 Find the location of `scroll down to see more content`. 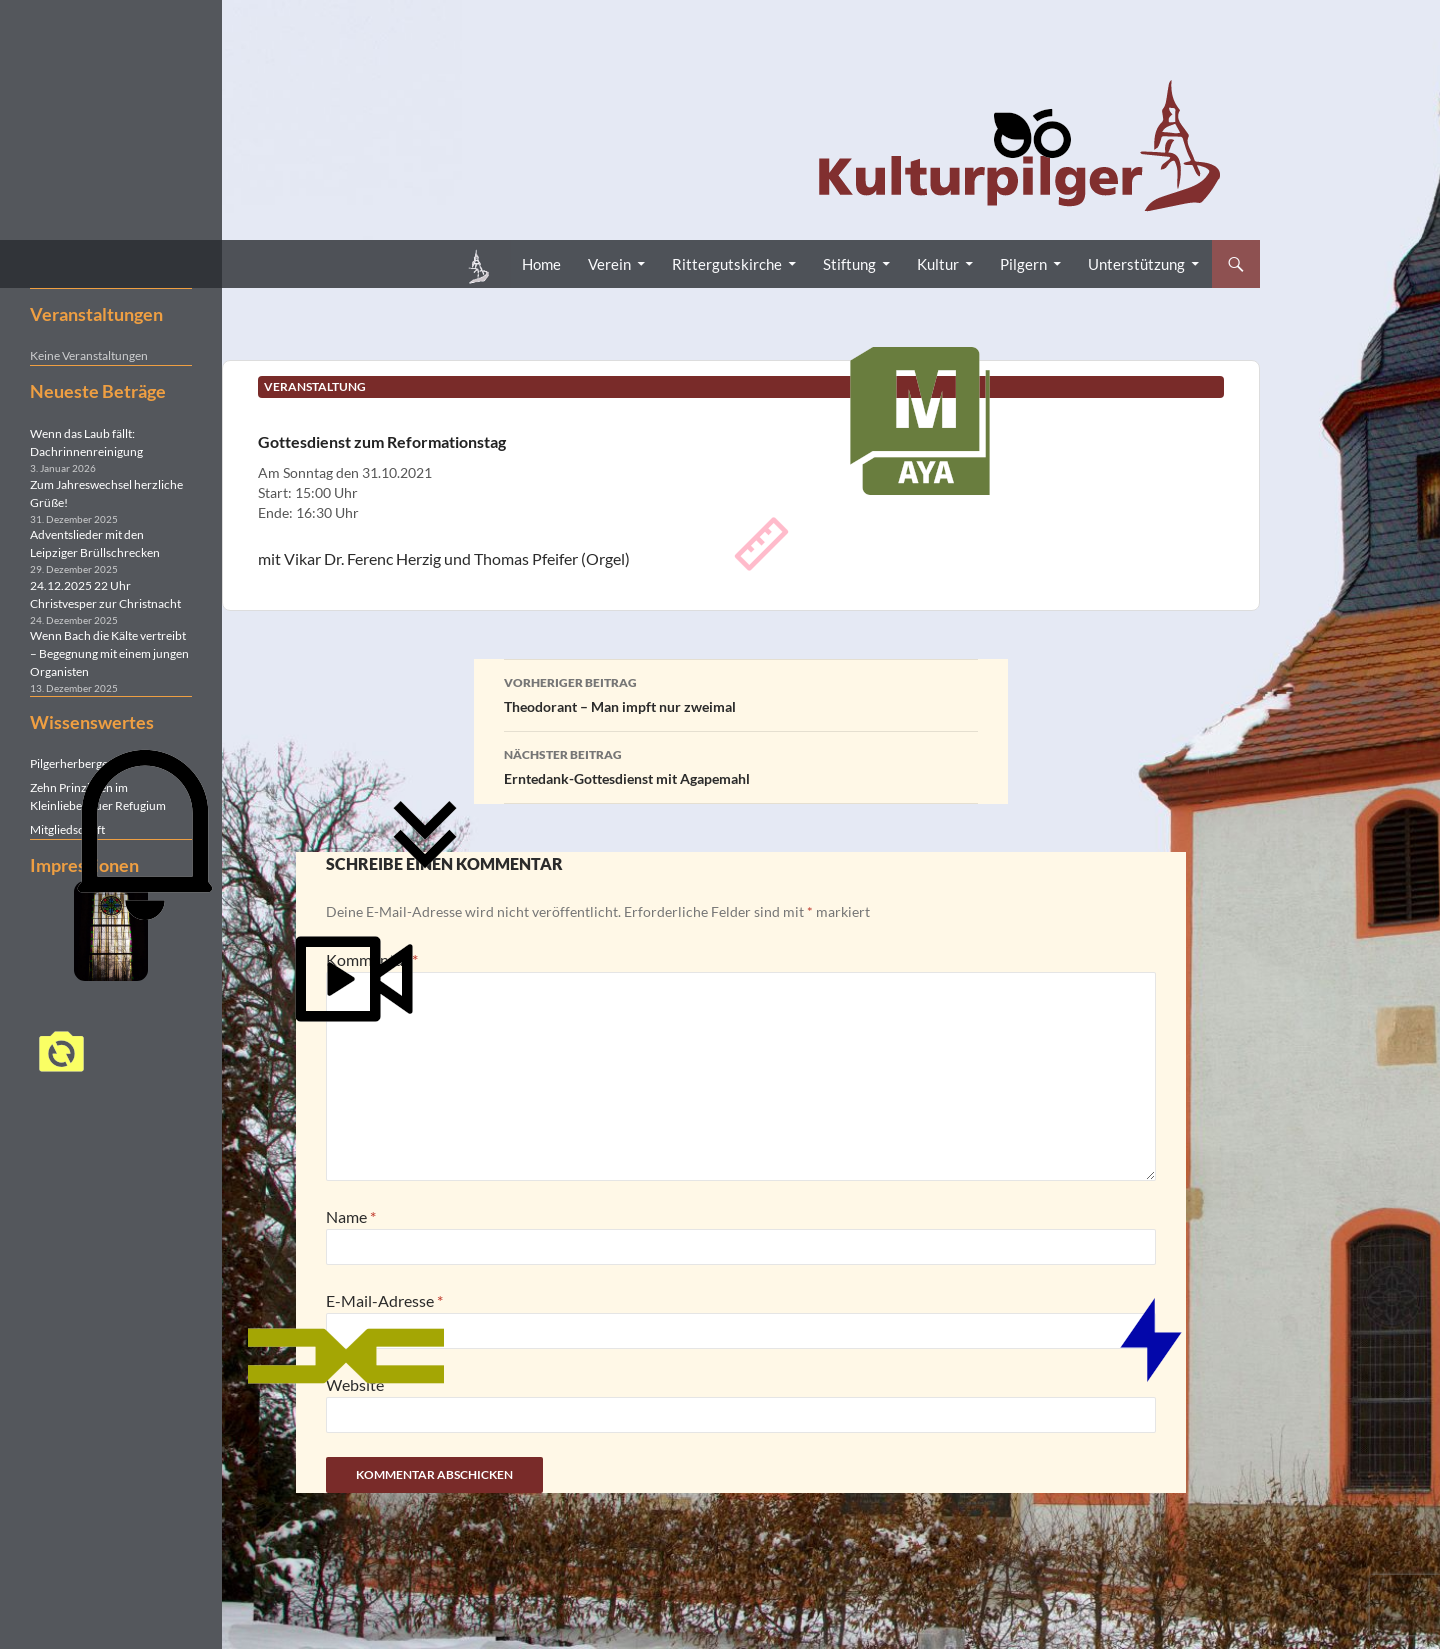

scroll down to see more content is located at coordinates (425, 832).